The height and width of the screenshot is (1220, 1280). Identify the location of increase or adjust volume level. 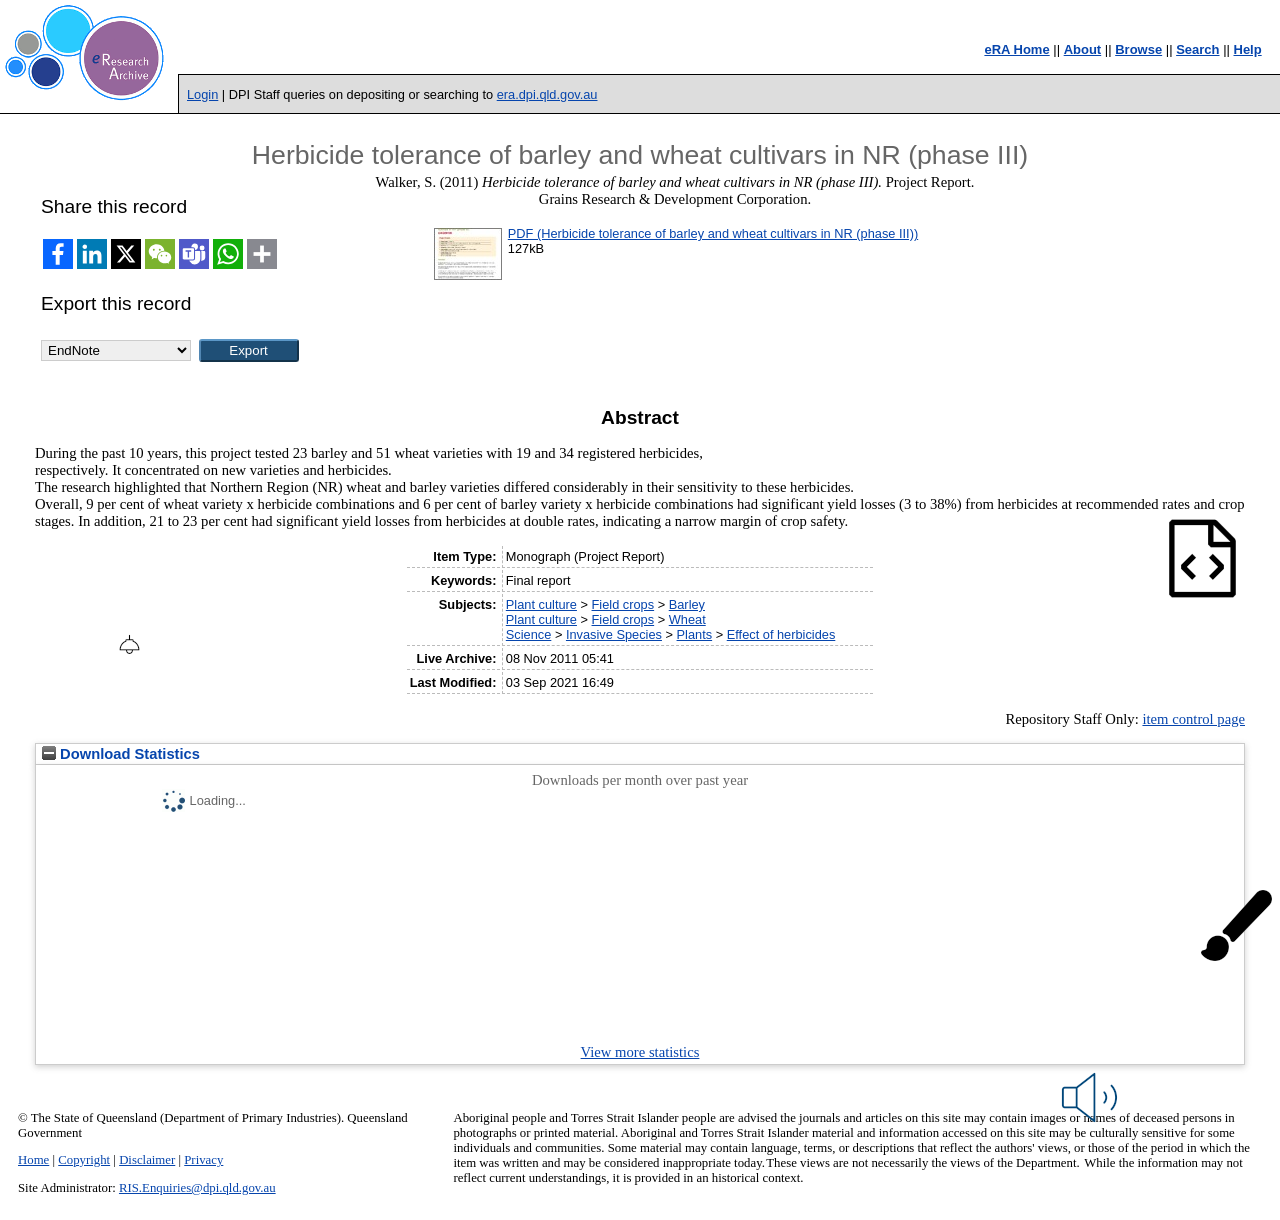
(1088, 1097).